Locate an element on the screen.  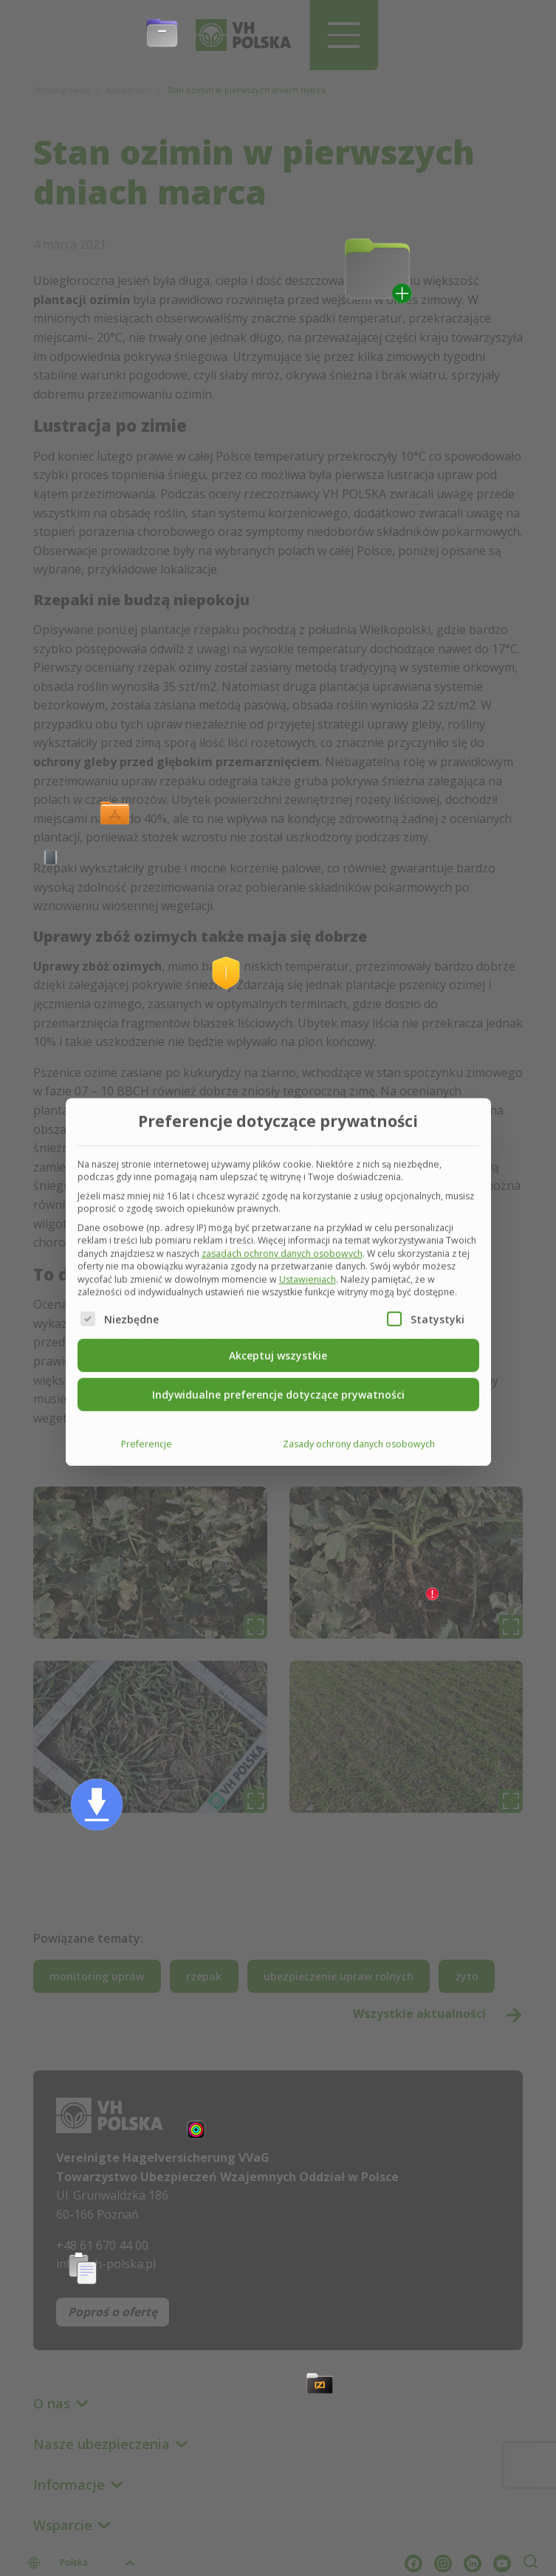
open the Fitness app is located at coordinates (196, 2129).